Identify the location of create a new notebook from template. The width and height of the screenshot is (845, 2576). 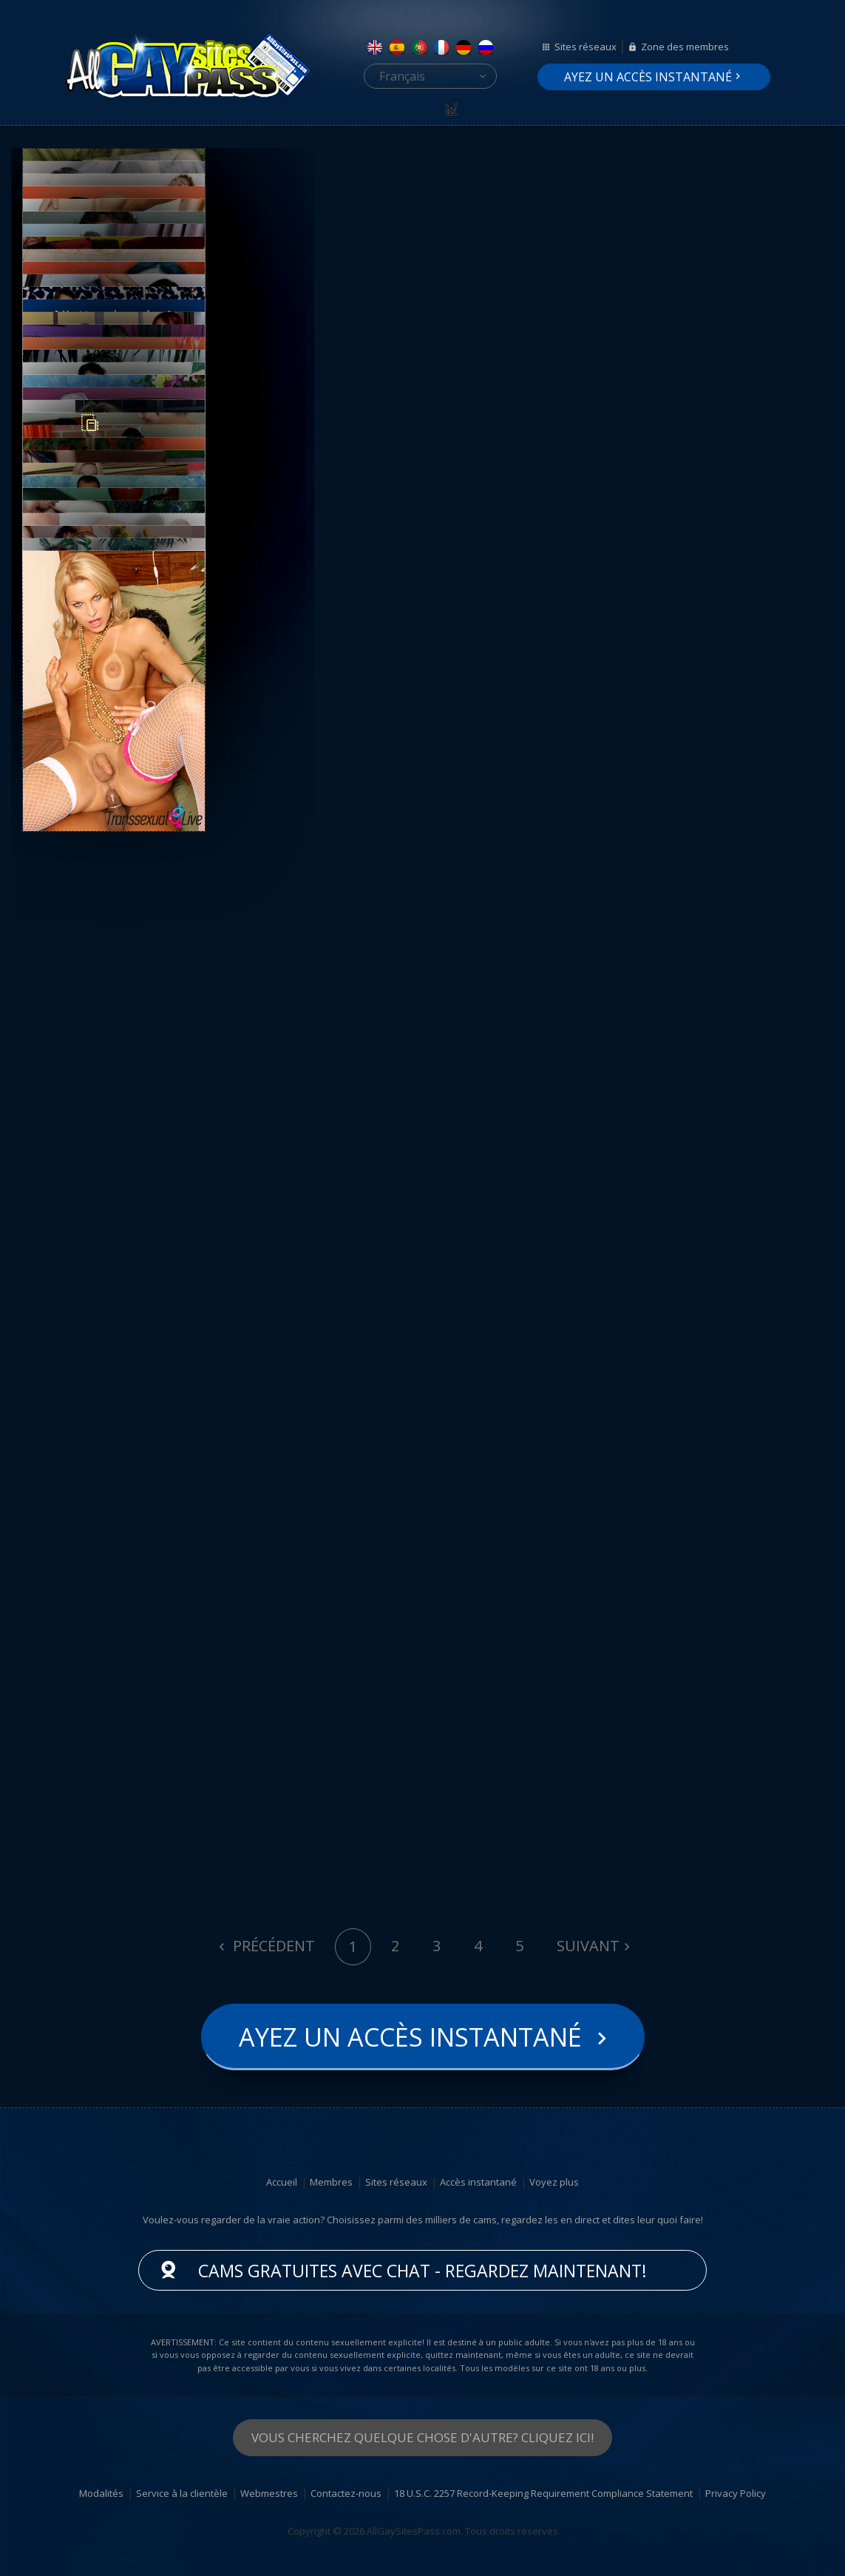
(89, 422).